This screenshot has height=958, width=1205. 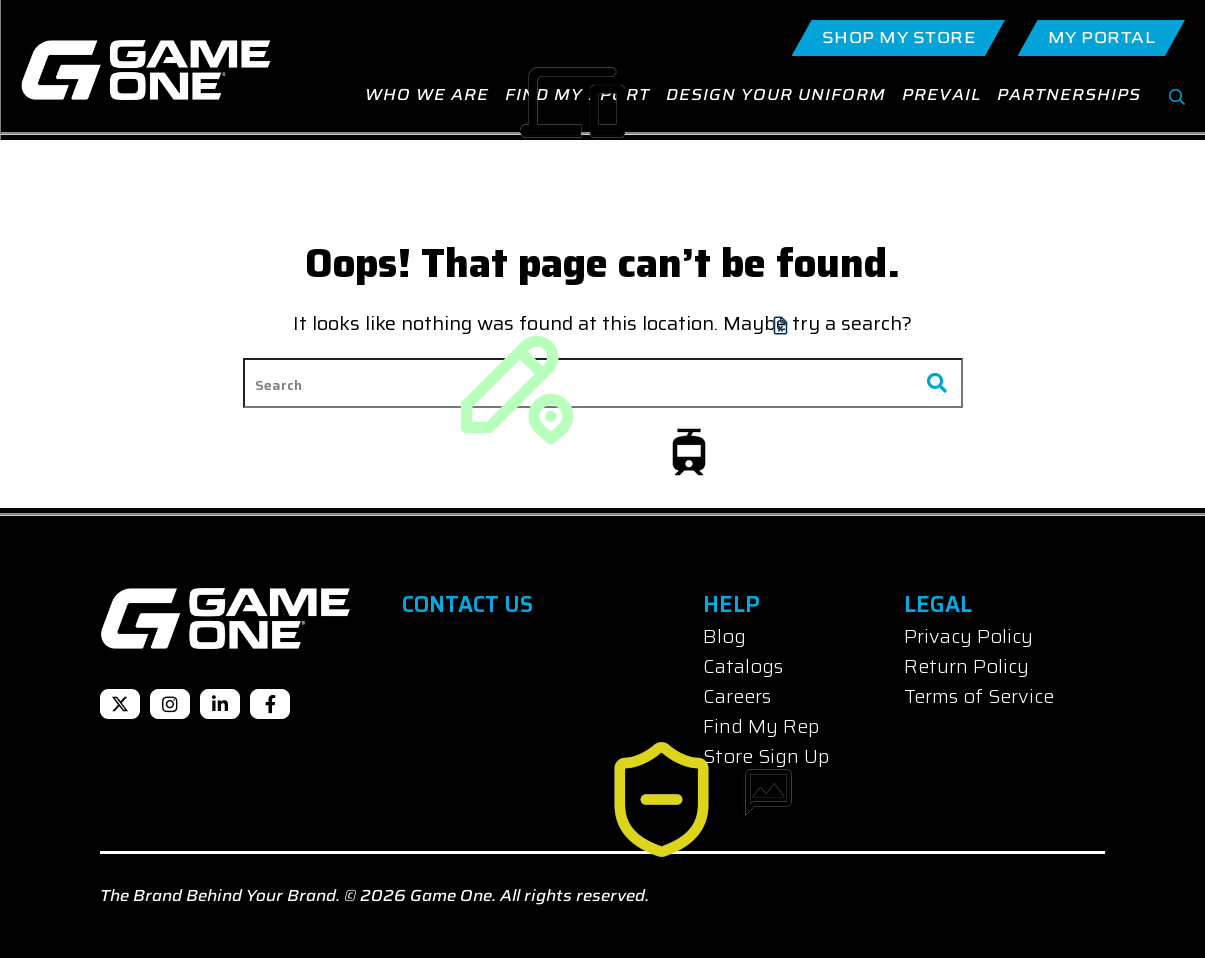 What do you see at coordinates (689, 452) in the screenshot?
I see `view tram or light rail transit options` at bounding box center [689, 452].